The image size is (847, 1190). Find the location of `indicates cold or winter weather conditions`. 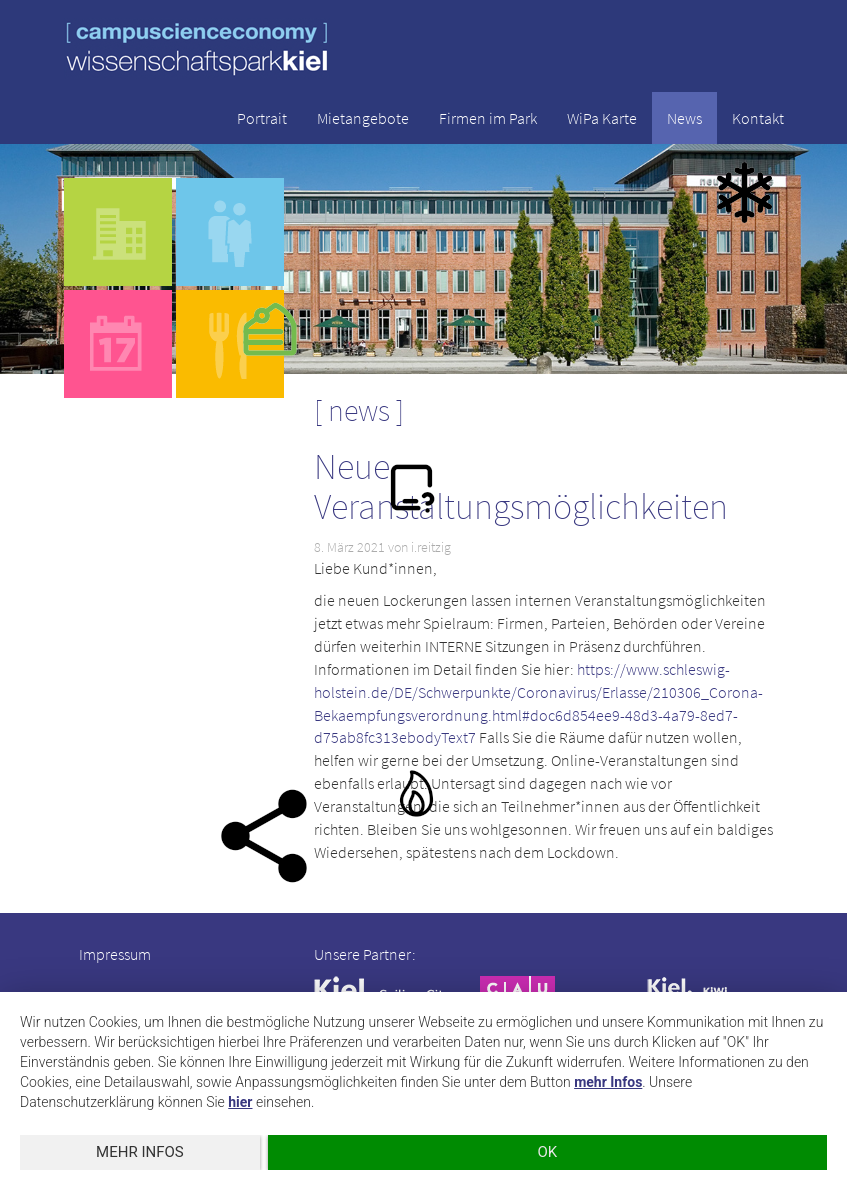

indicates cold or winter weather conditions is located at coordinates (744, 192).